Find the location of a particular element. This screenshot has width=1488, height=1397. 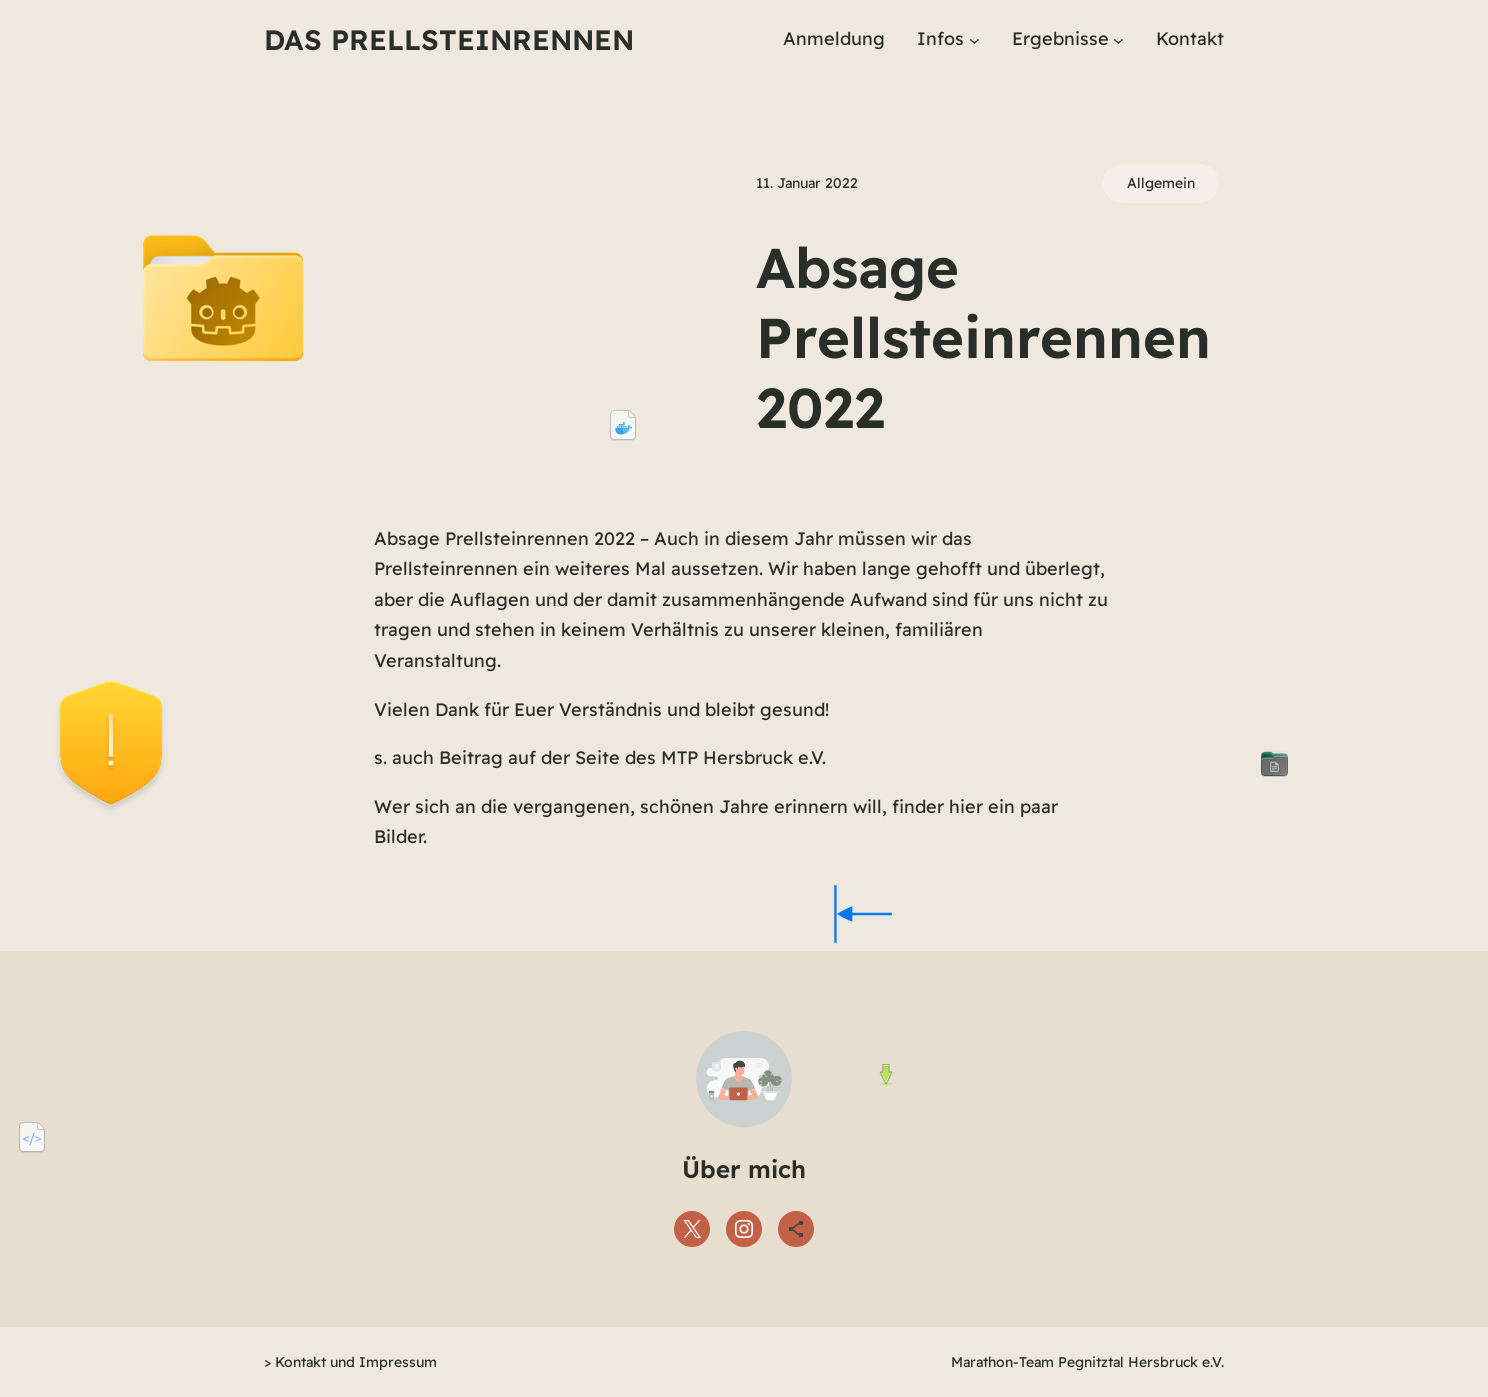

open godot game engine project folder is located at coordinates (222, 302).